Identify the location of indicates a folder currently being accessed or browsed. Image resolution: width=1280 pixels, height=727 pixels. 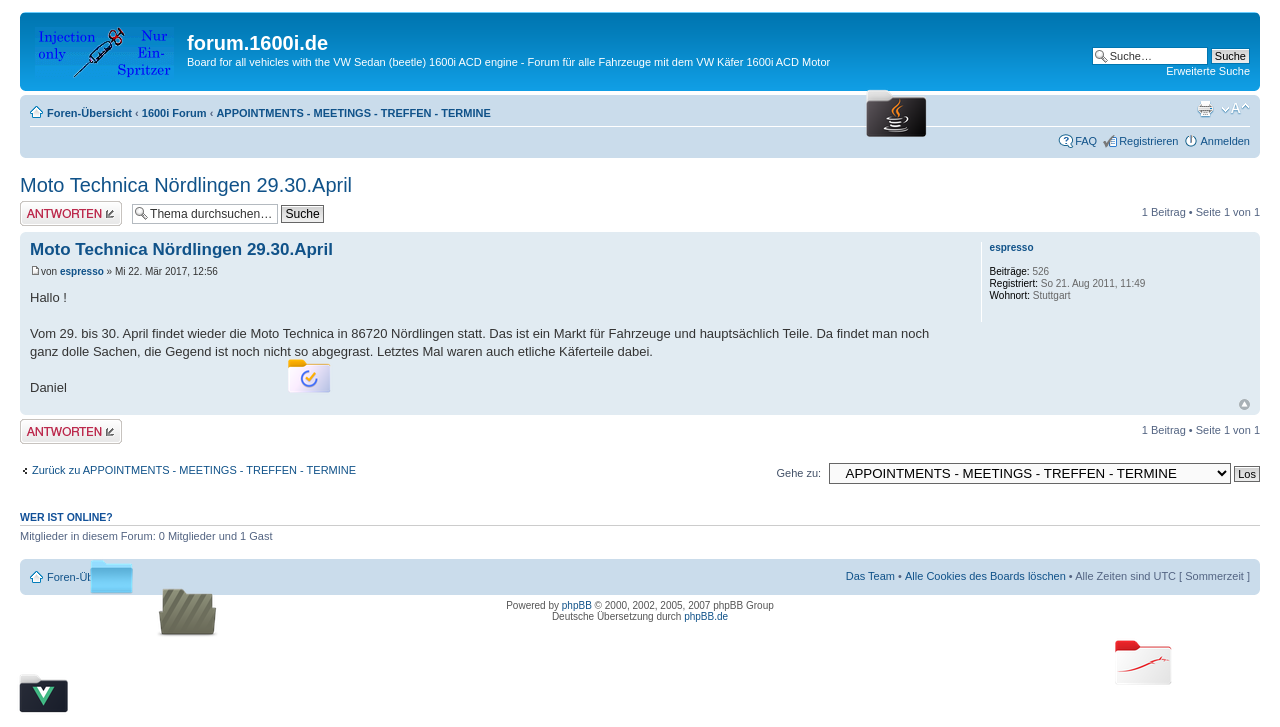
(187, 614).